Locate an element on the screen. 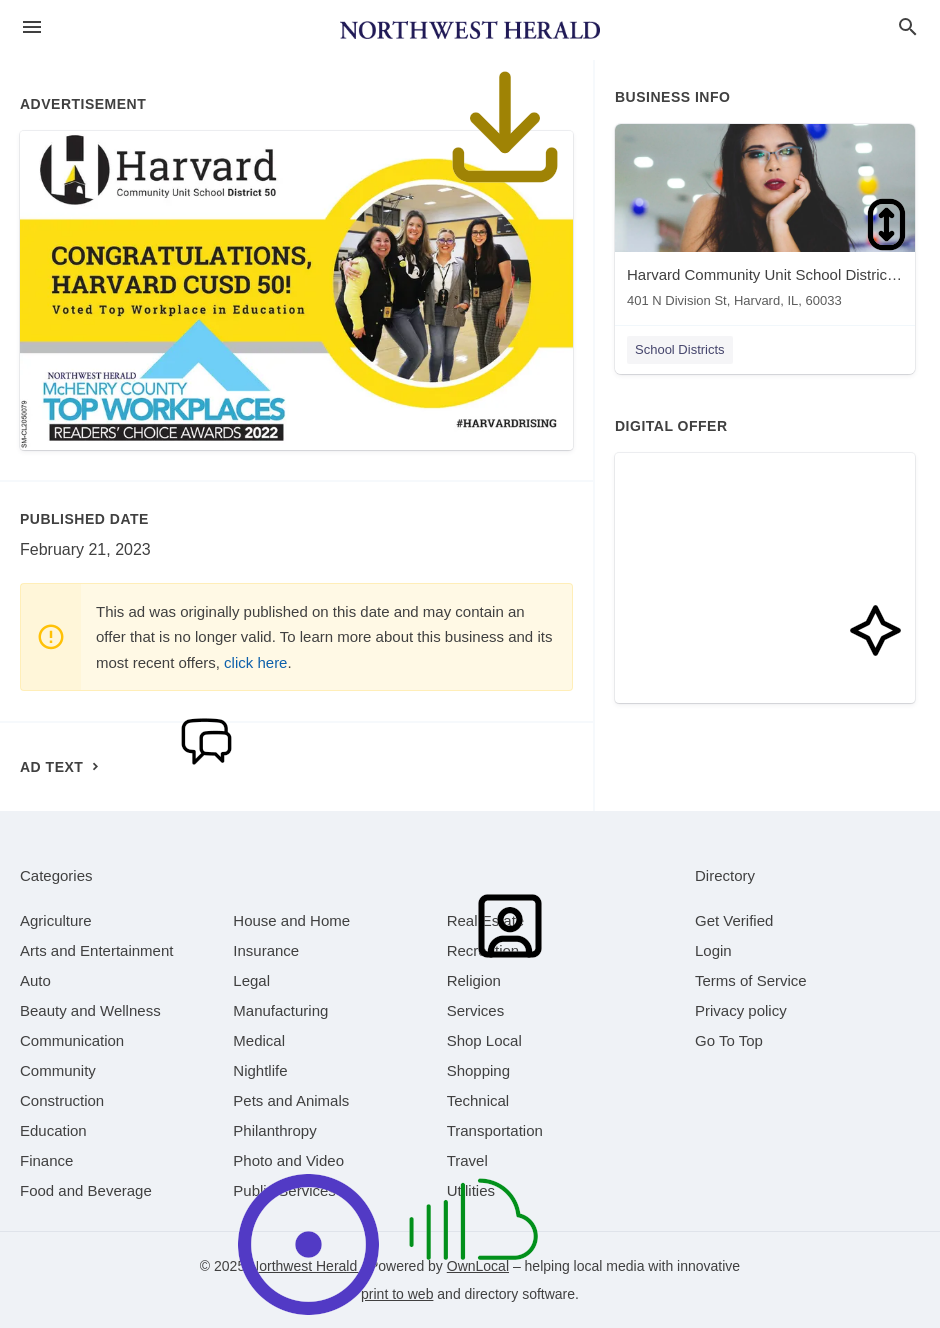 The image size is (940, 1328). open a new issue is located at coordinates (308, 1244).